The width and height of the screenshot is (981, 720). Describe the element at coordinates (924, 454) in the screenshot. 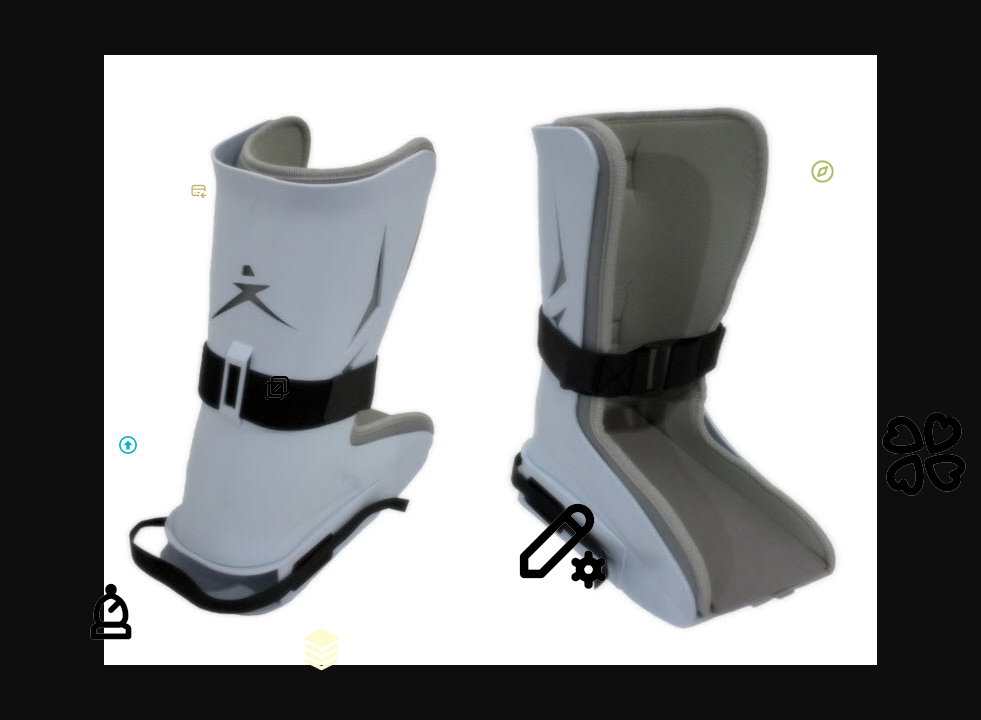

I see `link to 4chan website or community` at that location.